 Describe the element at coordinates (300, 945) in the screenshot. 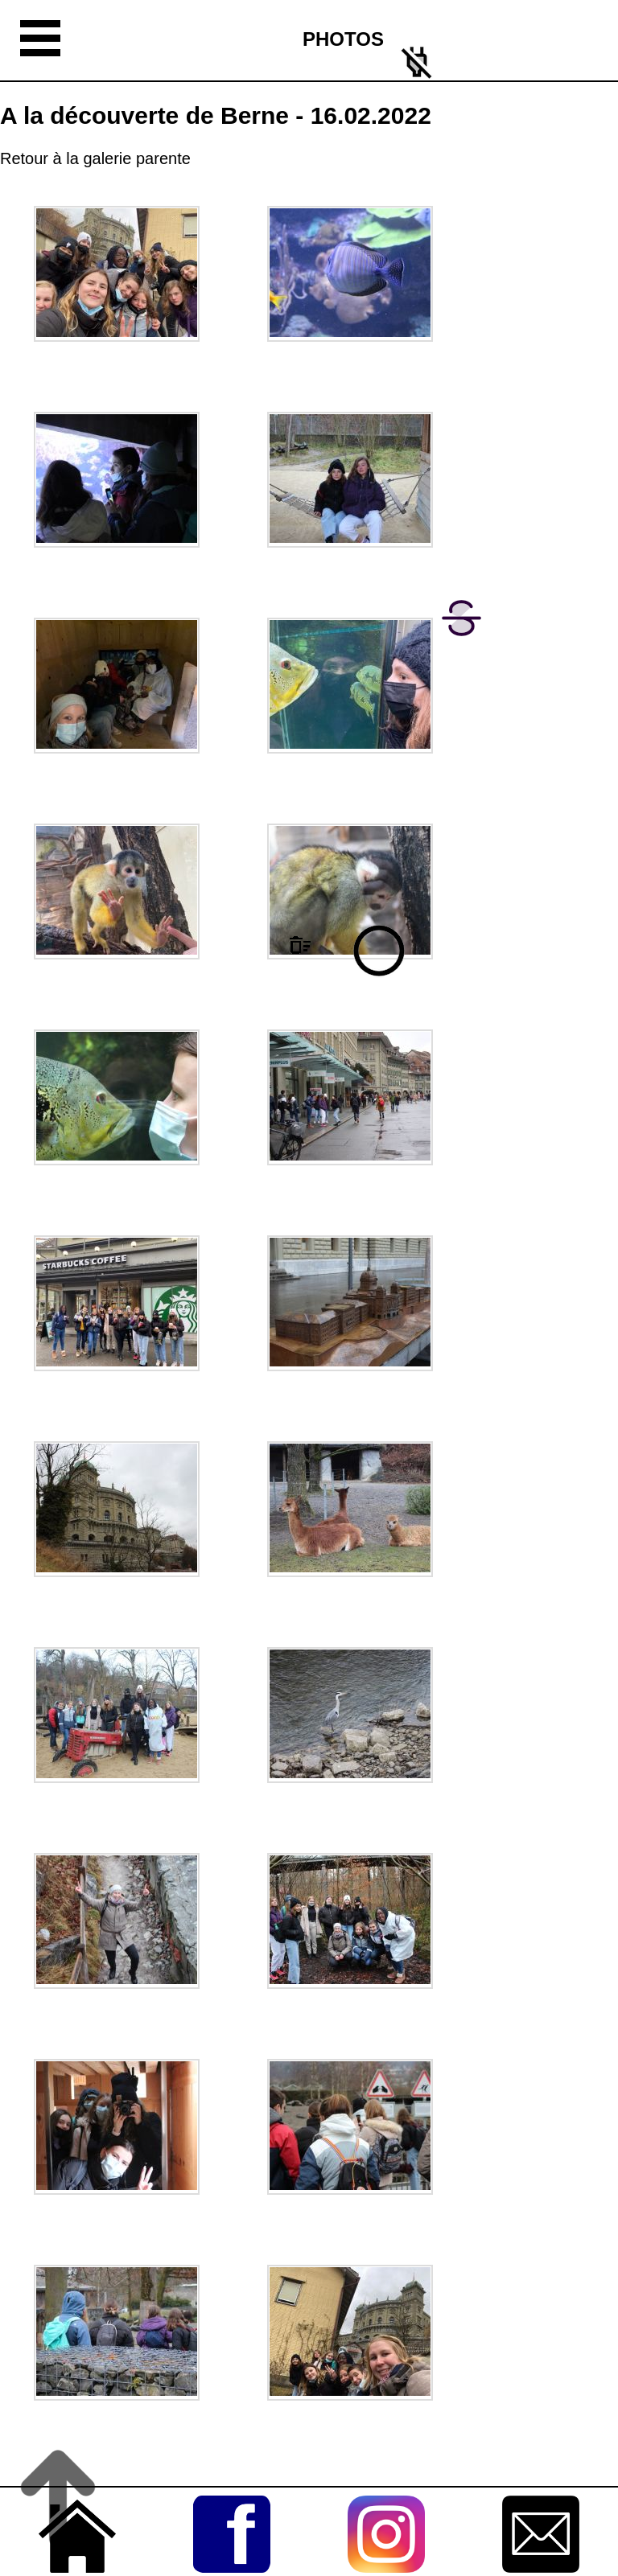

I see `delete all selected items` at that location.